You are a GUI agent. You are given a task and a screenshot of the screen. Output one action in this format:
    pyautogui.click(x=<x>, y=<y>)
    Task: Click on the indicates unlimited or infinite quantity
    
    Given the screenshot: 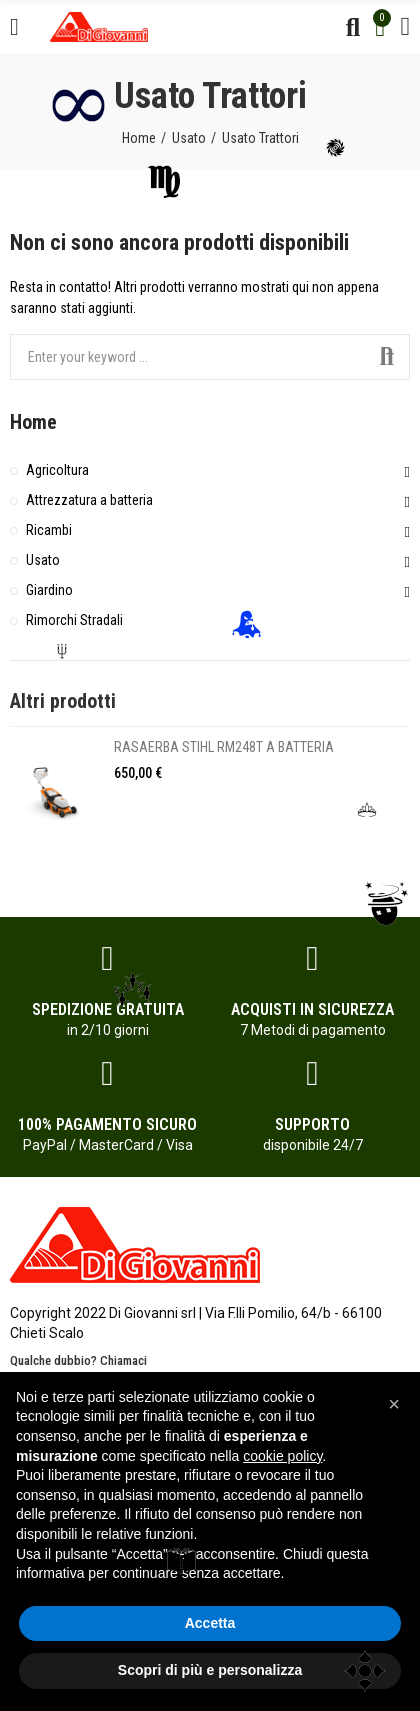 What is the action you would take?
    pyautogui.click(x=78, y=105)
    